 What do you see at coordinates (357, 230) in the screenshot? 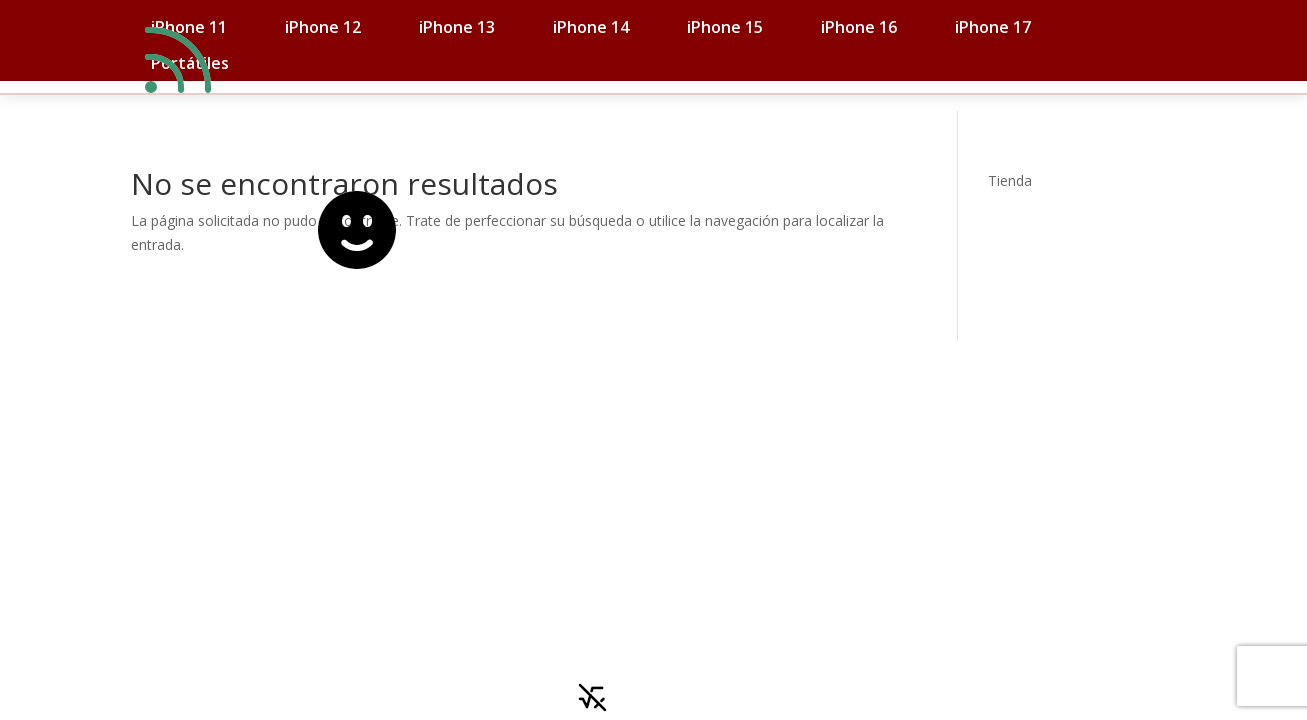
I see `add an emoji or reaction` at bounding box center [357, 230].